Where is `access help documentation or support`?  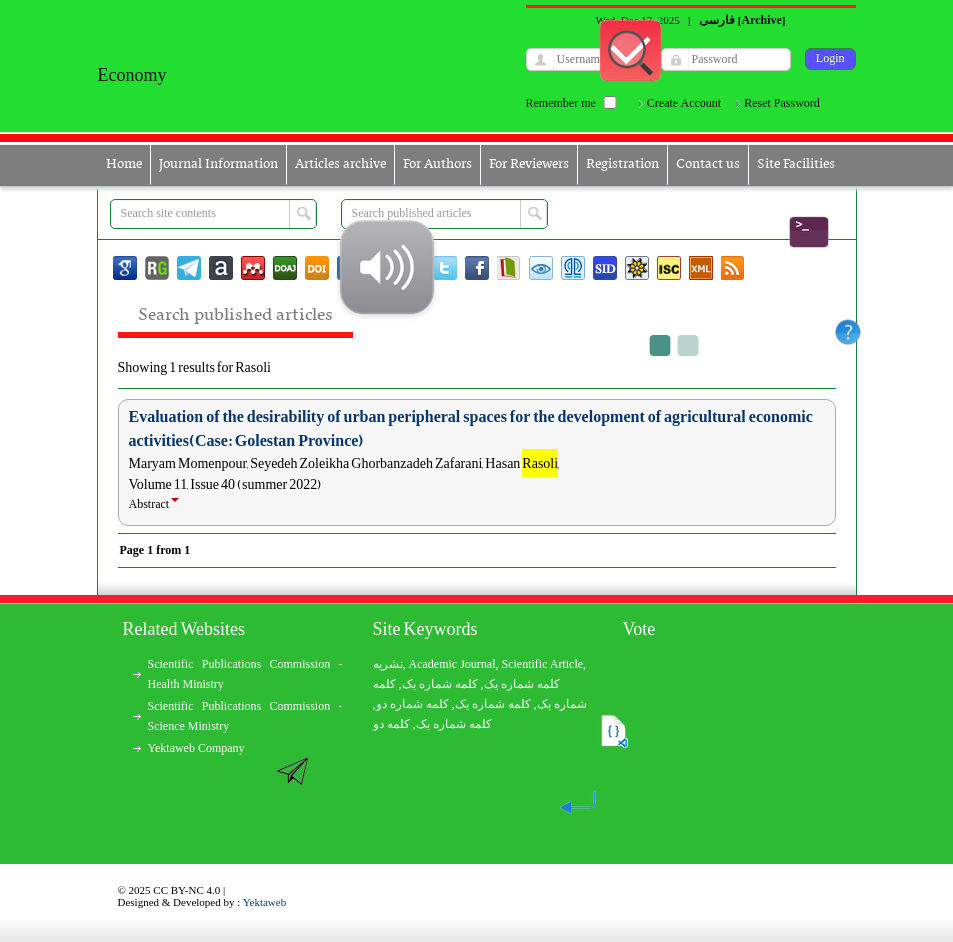 access help documentation or support is located at coordinates (848, 332).